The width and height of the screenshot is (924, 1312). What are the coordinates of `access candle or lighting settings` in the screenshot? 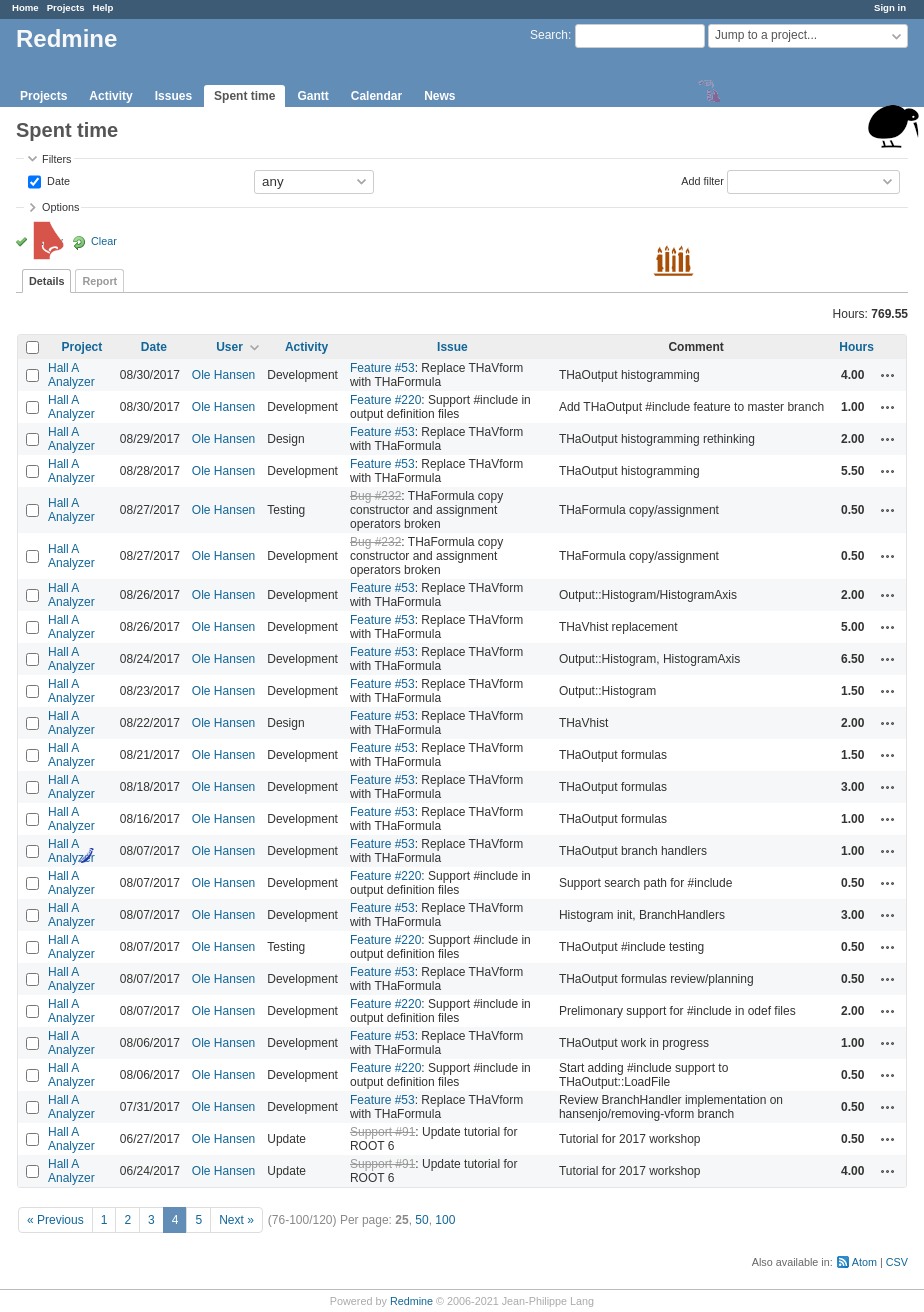 It's located at (673, 256).